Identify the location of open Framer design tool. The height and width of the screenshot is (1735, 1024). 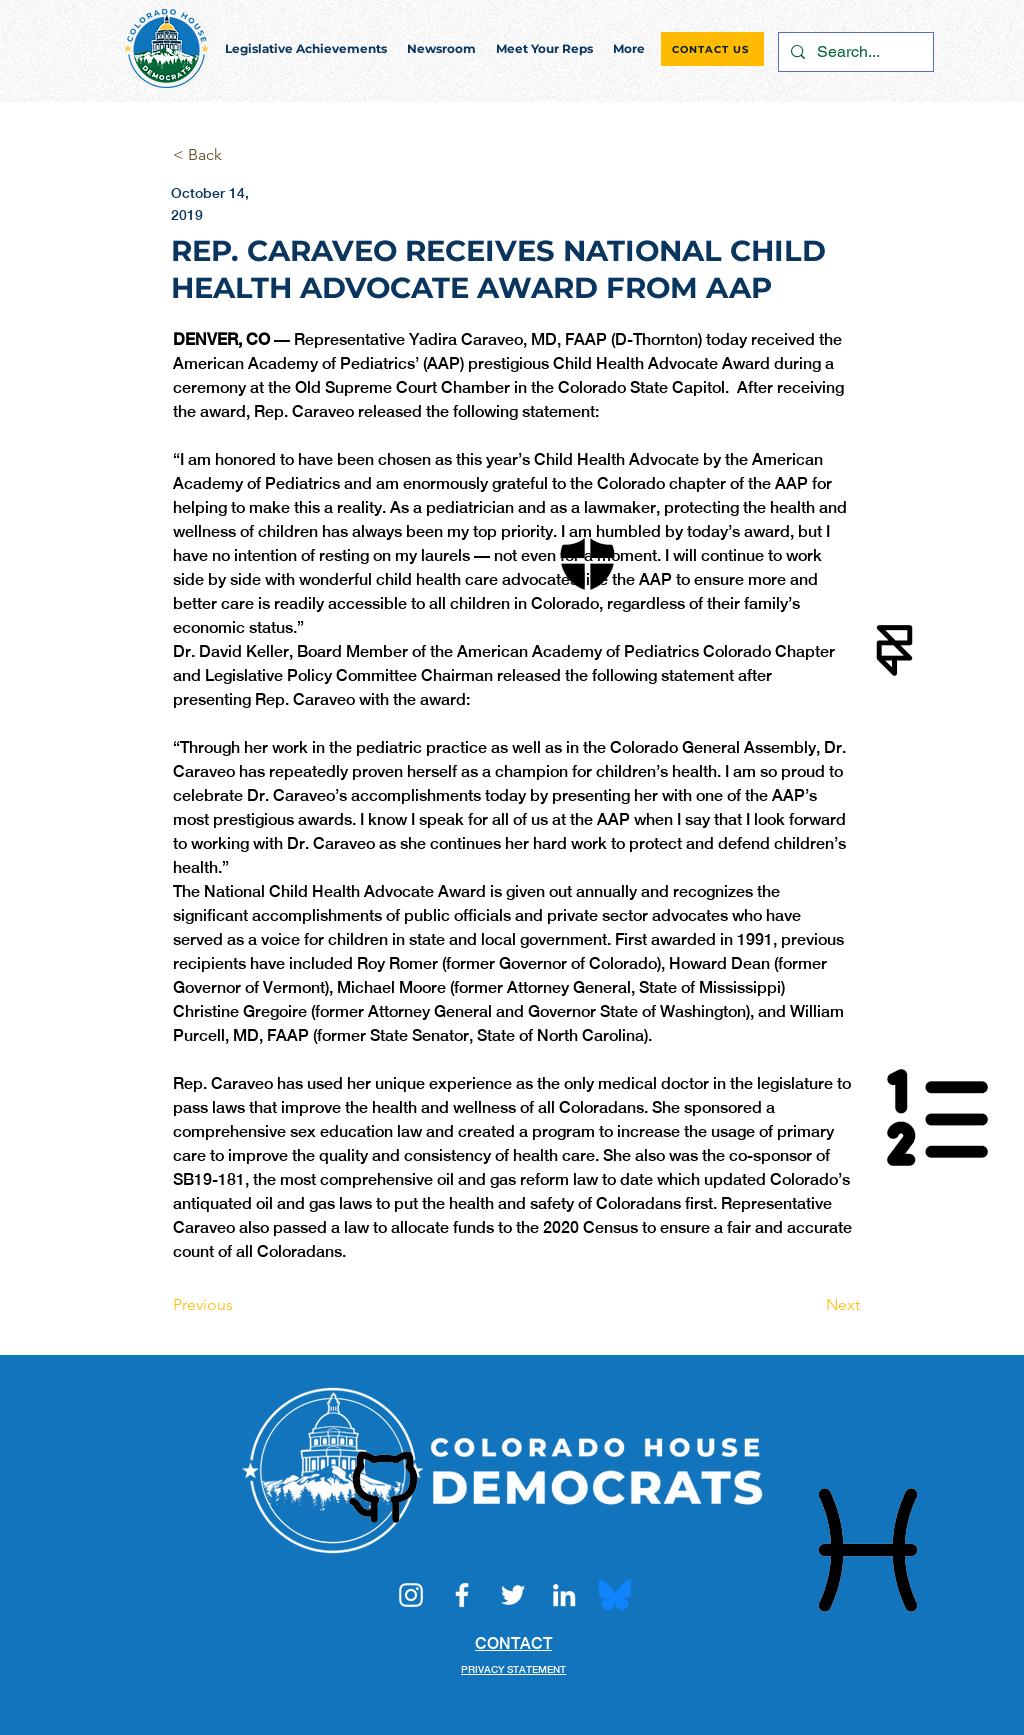
(894, 650).